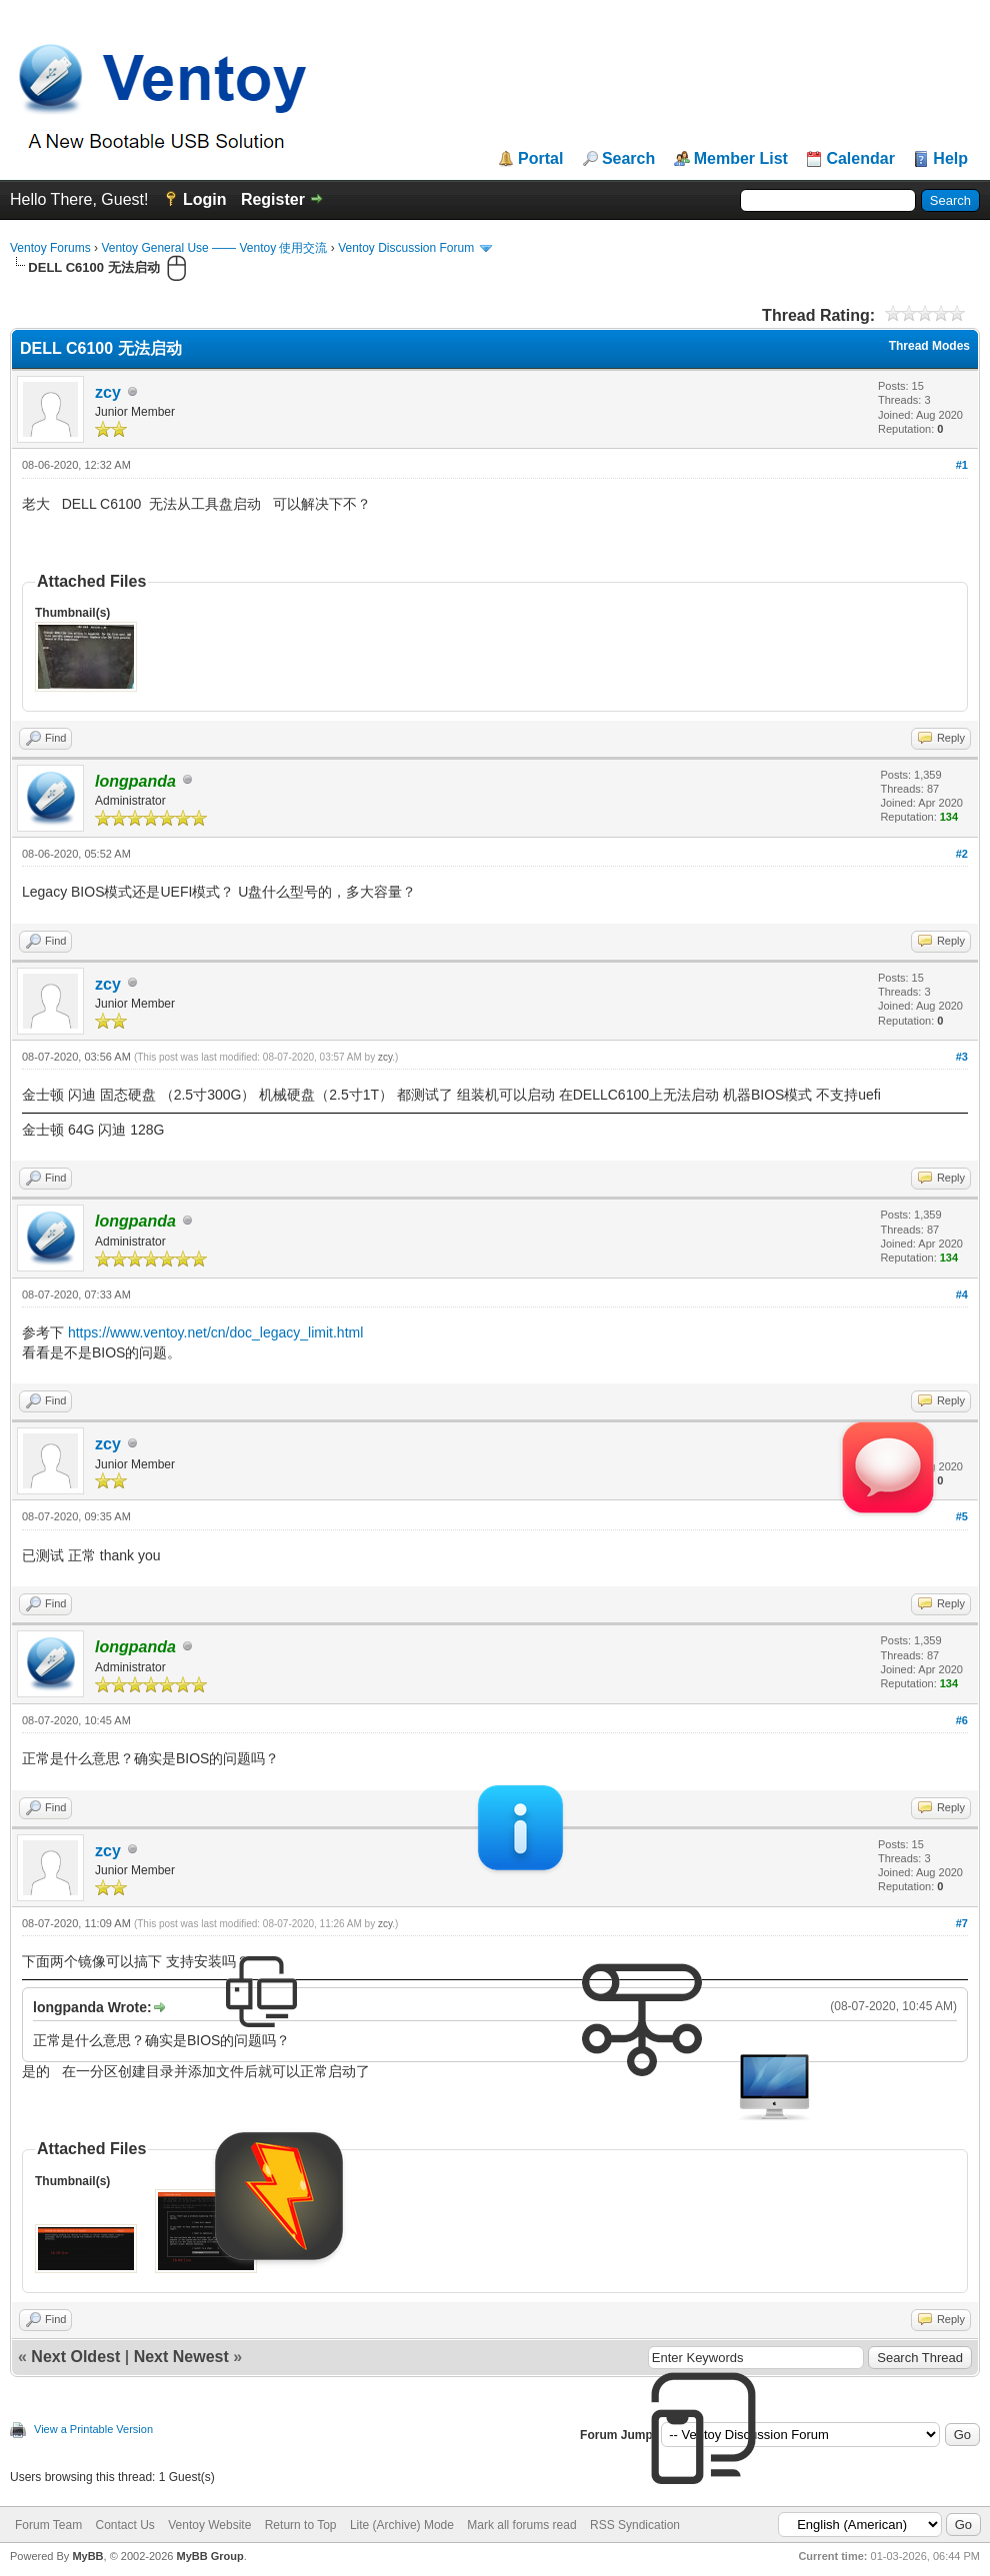  I want to click on mouse input device settings, so click(177, 267).